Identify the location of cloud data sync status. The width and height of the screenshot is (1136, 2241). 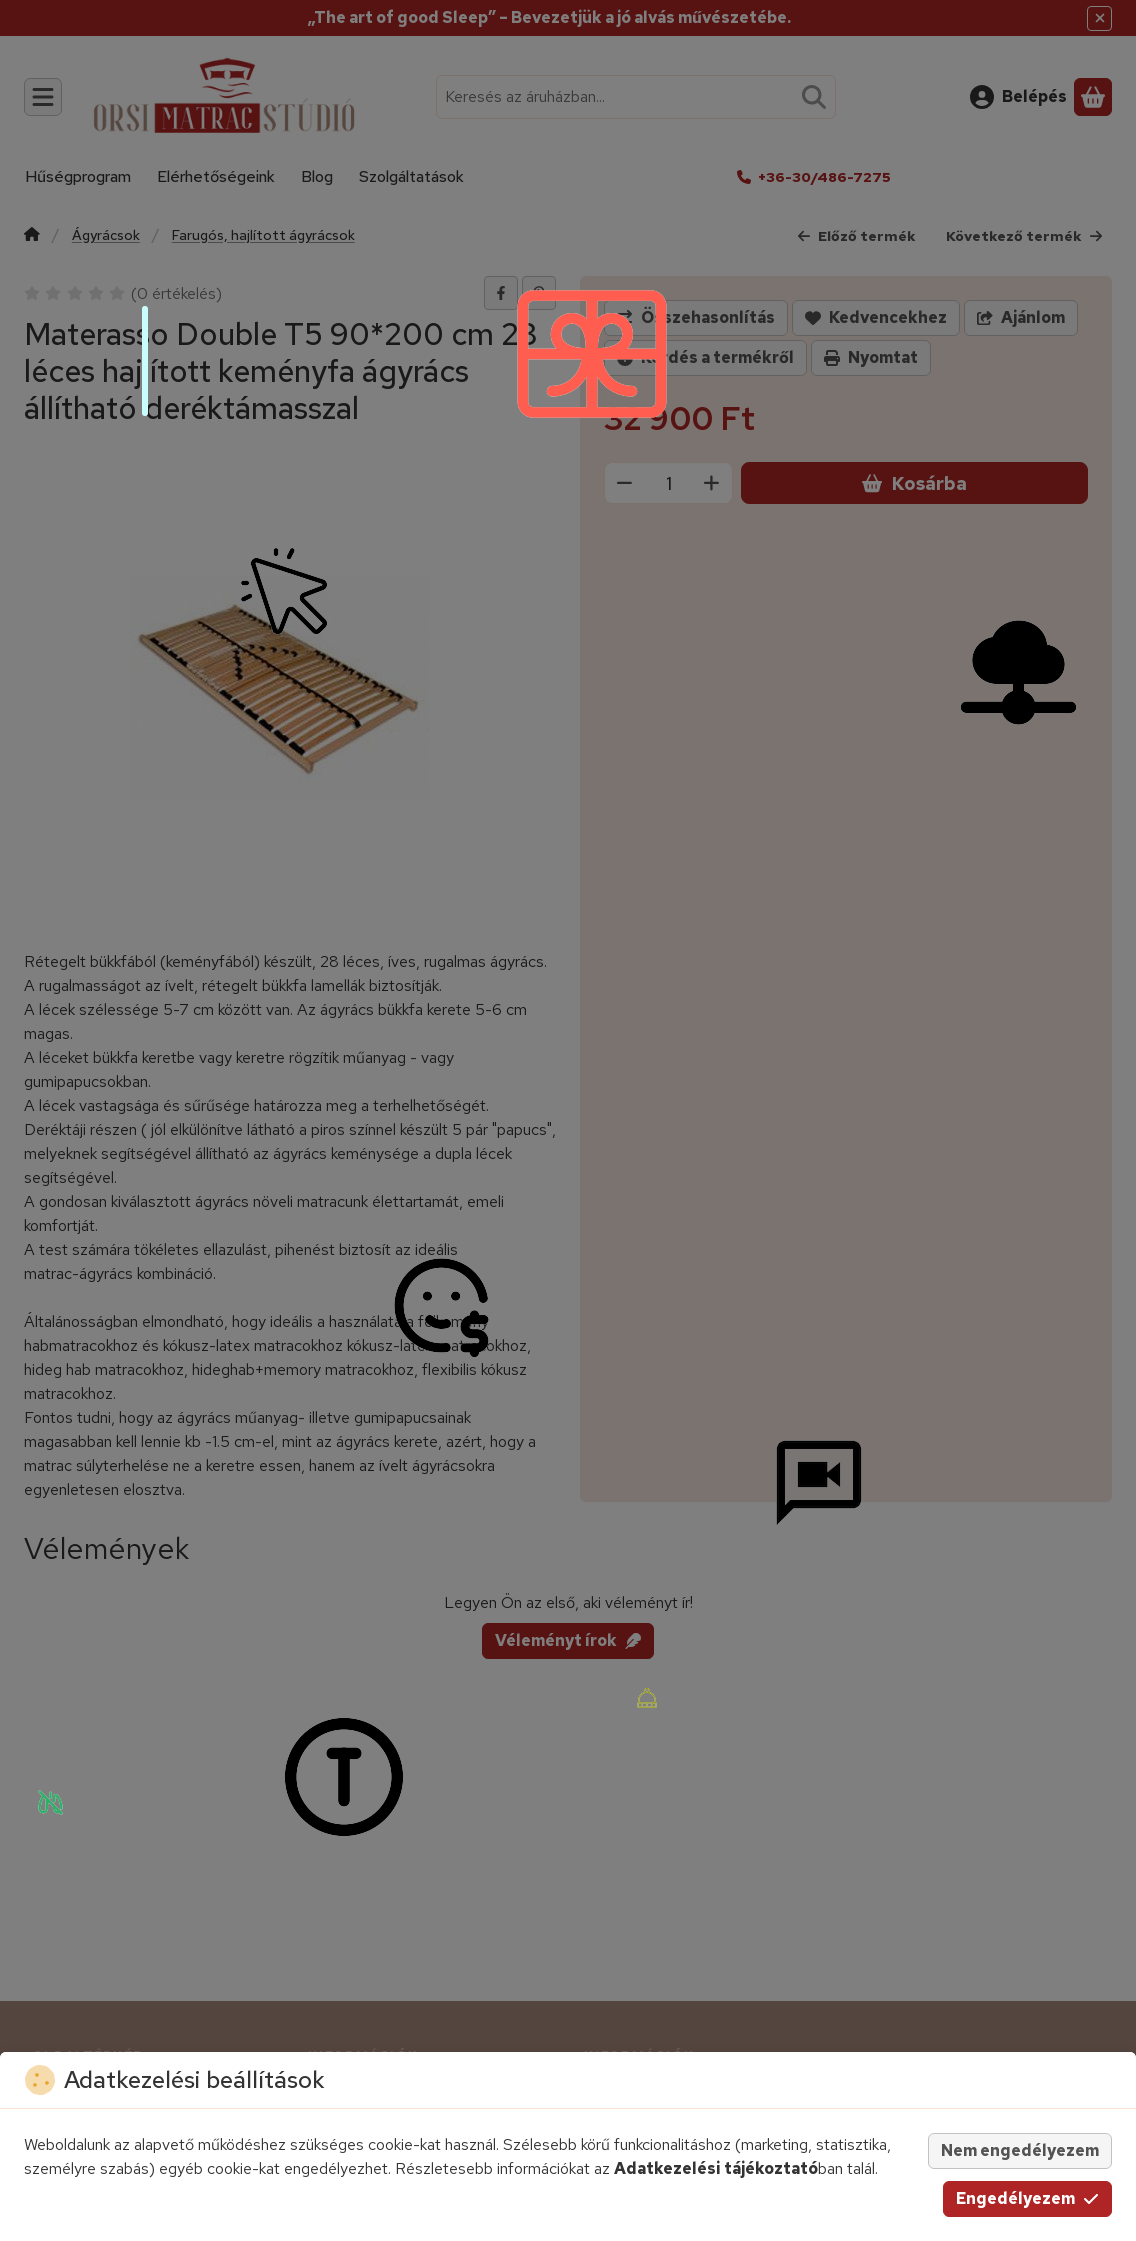
(1018, 672).